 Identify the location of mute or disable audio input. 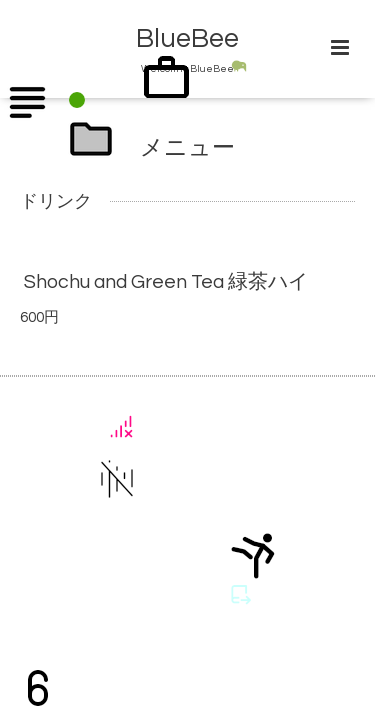
(117, 479).